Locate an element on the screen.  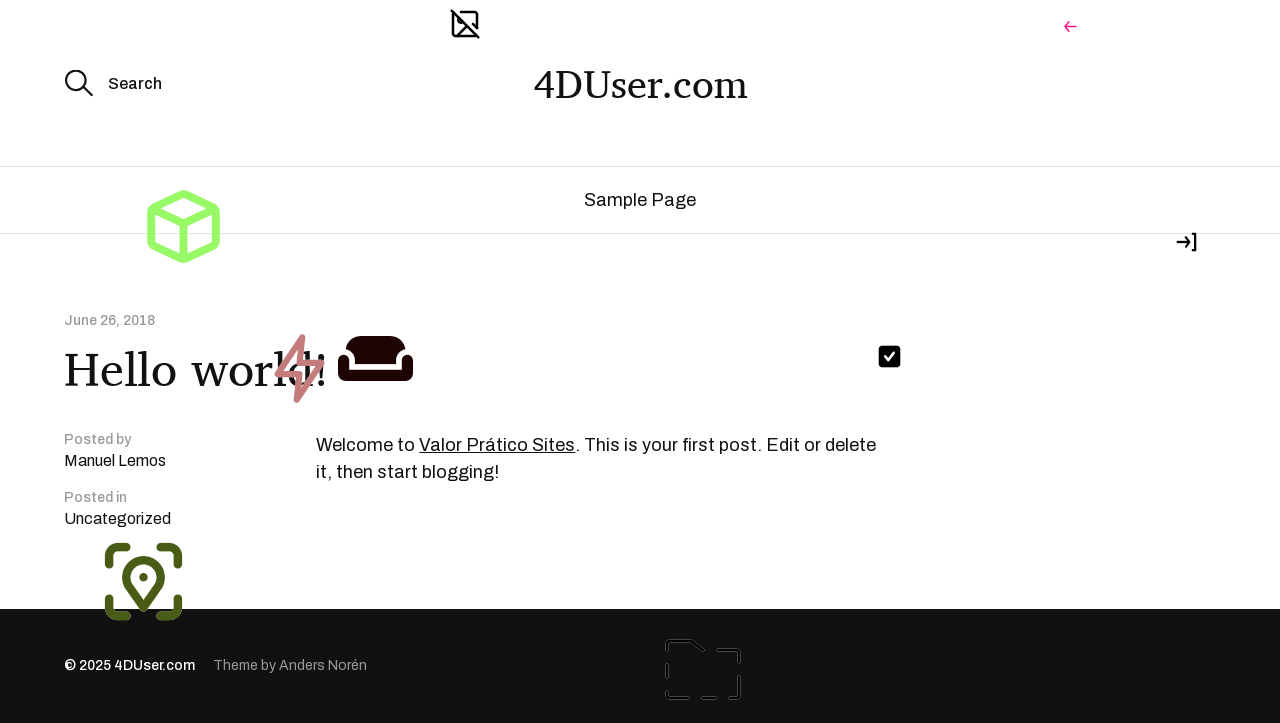
activate live view mode for real-time location tracking is located at coordinates (143, 581).